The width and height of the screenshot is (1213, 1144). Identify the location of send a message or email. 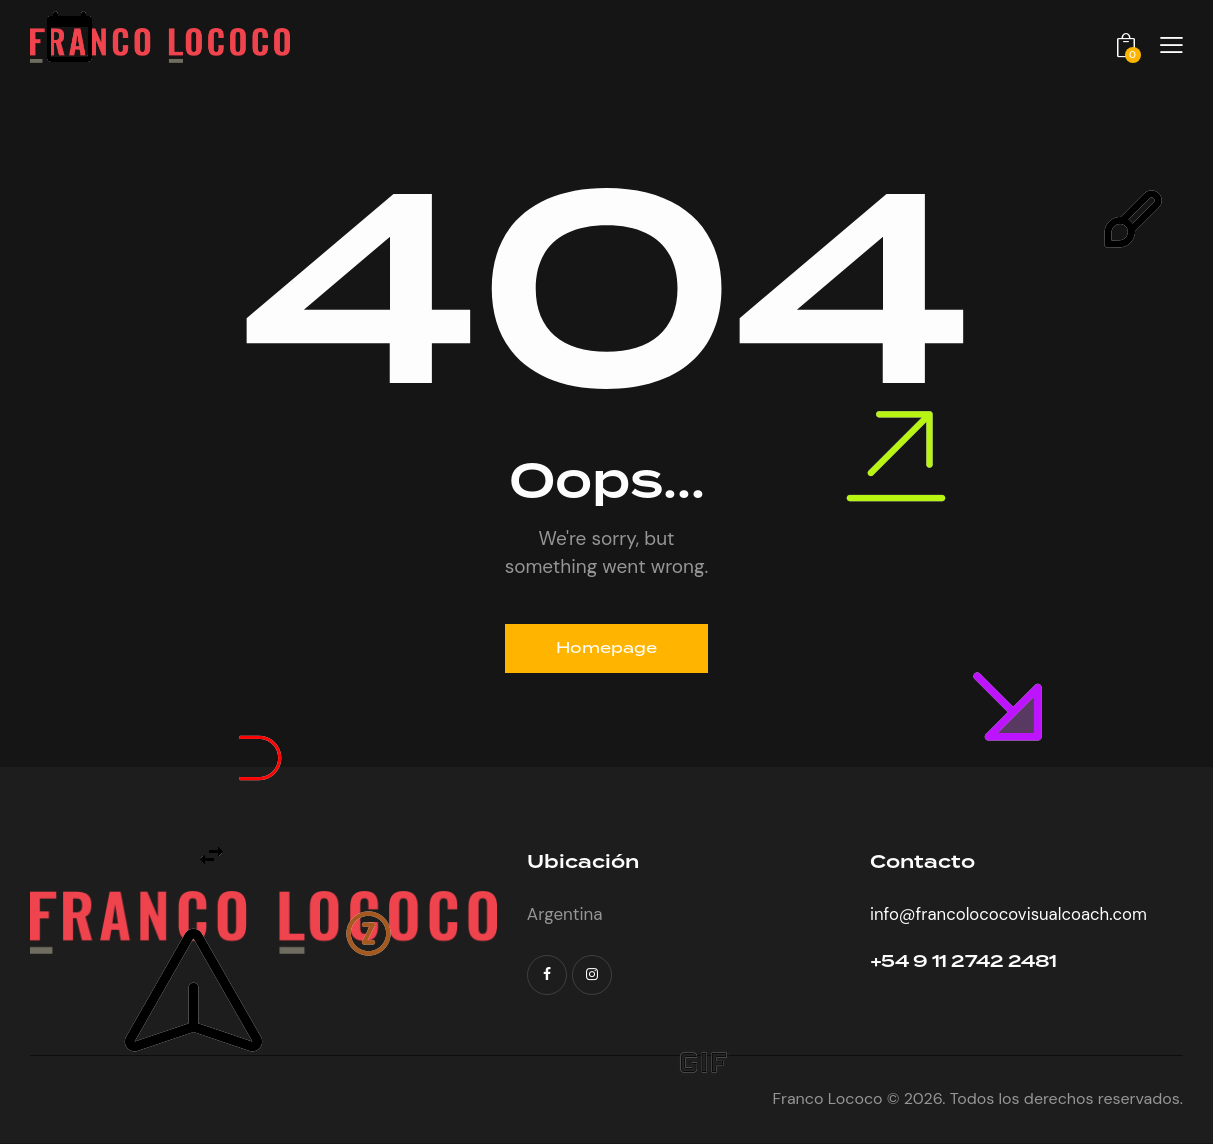
(193, 992).